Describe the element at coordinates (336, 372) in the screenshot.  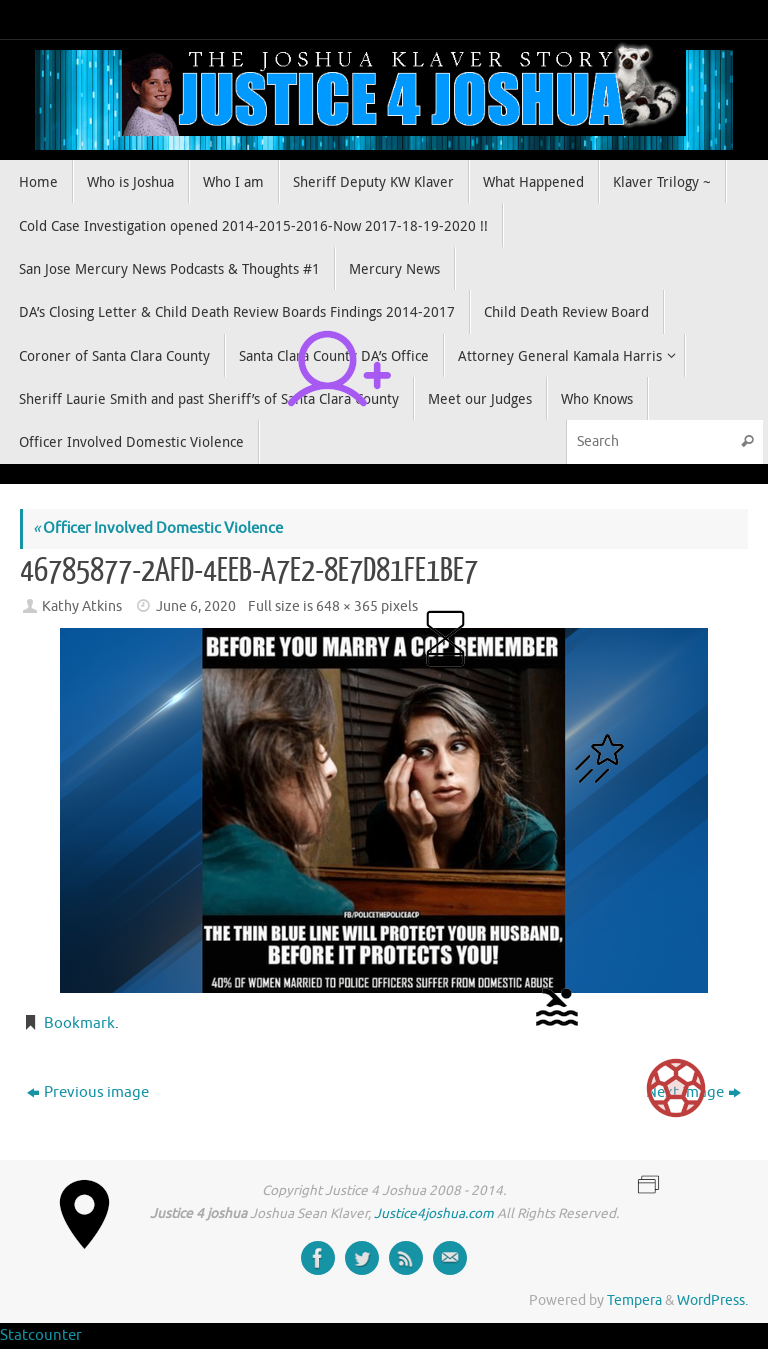
I see `add a new user or contact` at that location.